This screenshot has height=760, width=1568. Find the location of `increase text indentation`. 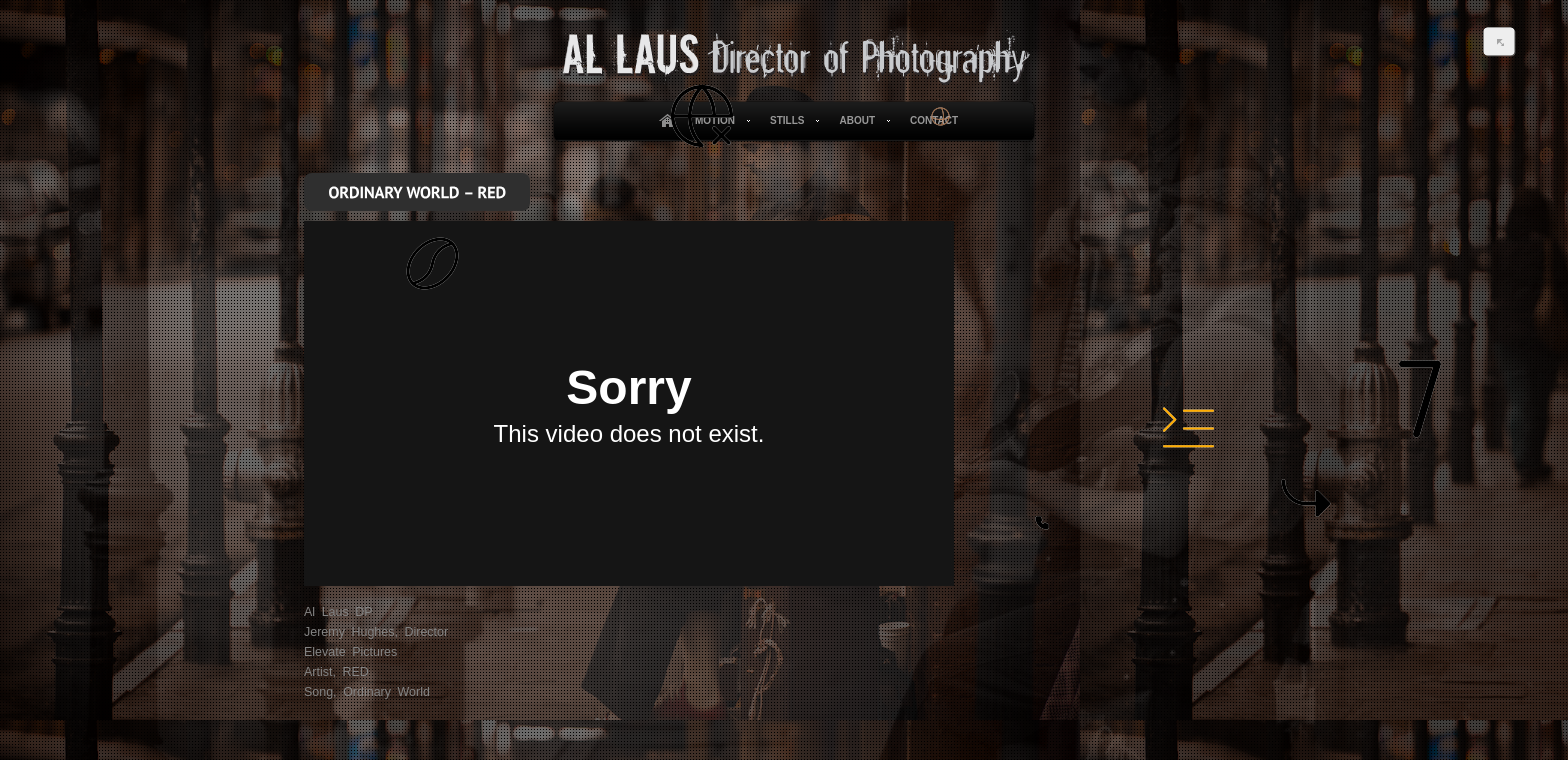

increase text indentation is located at coordinates (1188, 428).